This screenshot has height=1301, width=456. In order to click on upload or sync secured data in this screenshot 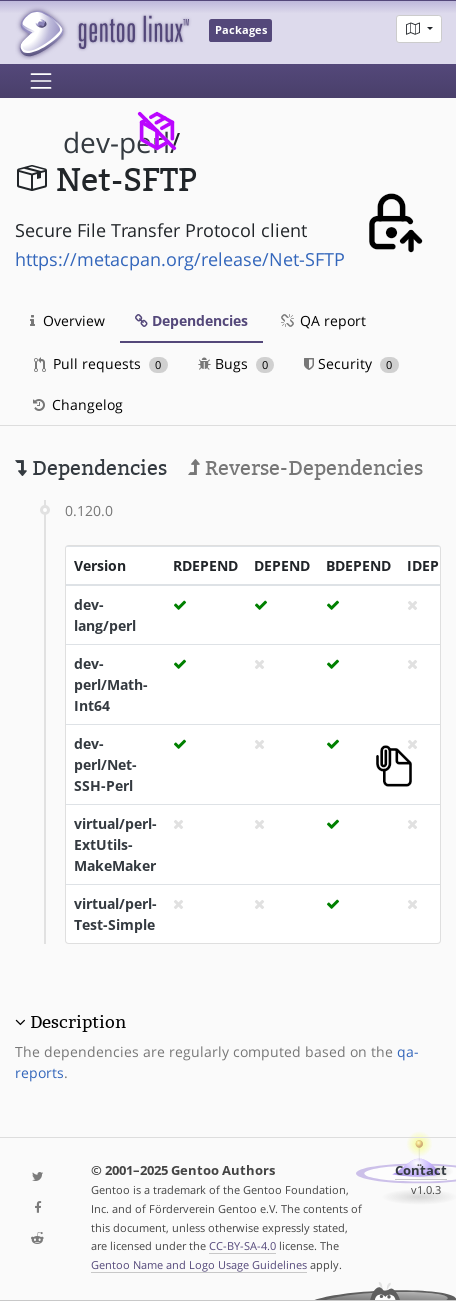, I will do `click(391, 221)`.